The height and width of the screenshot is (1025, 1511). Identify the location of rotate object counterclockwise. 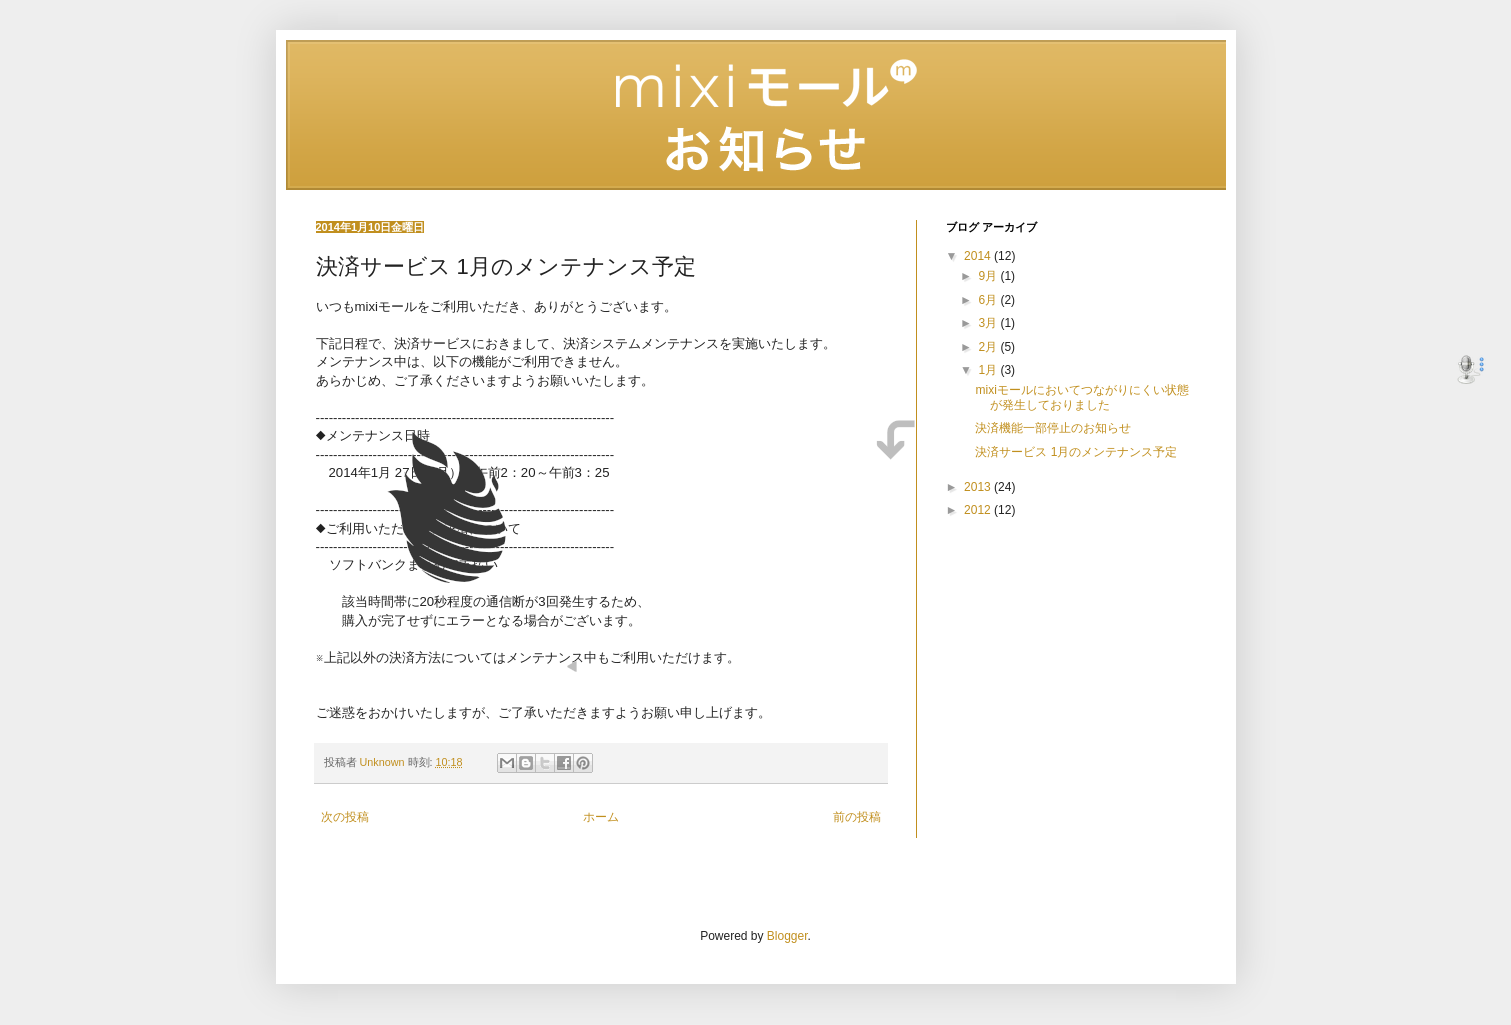
(897, 437).